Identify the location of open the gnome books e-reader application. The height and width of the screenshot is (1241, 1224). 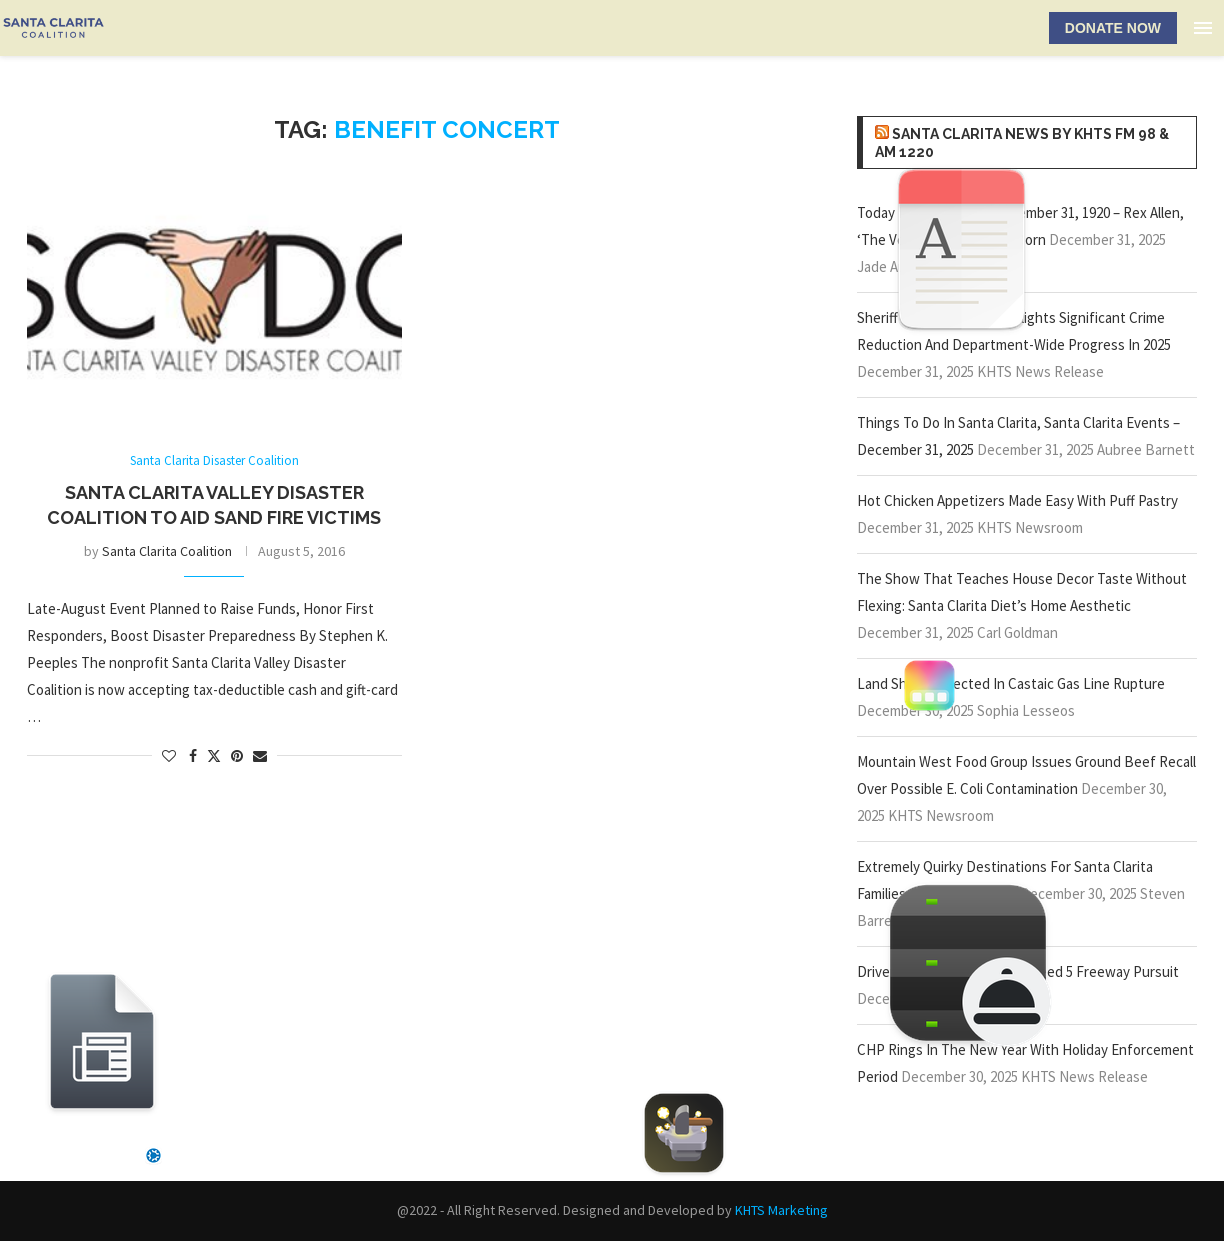
(961, 249).